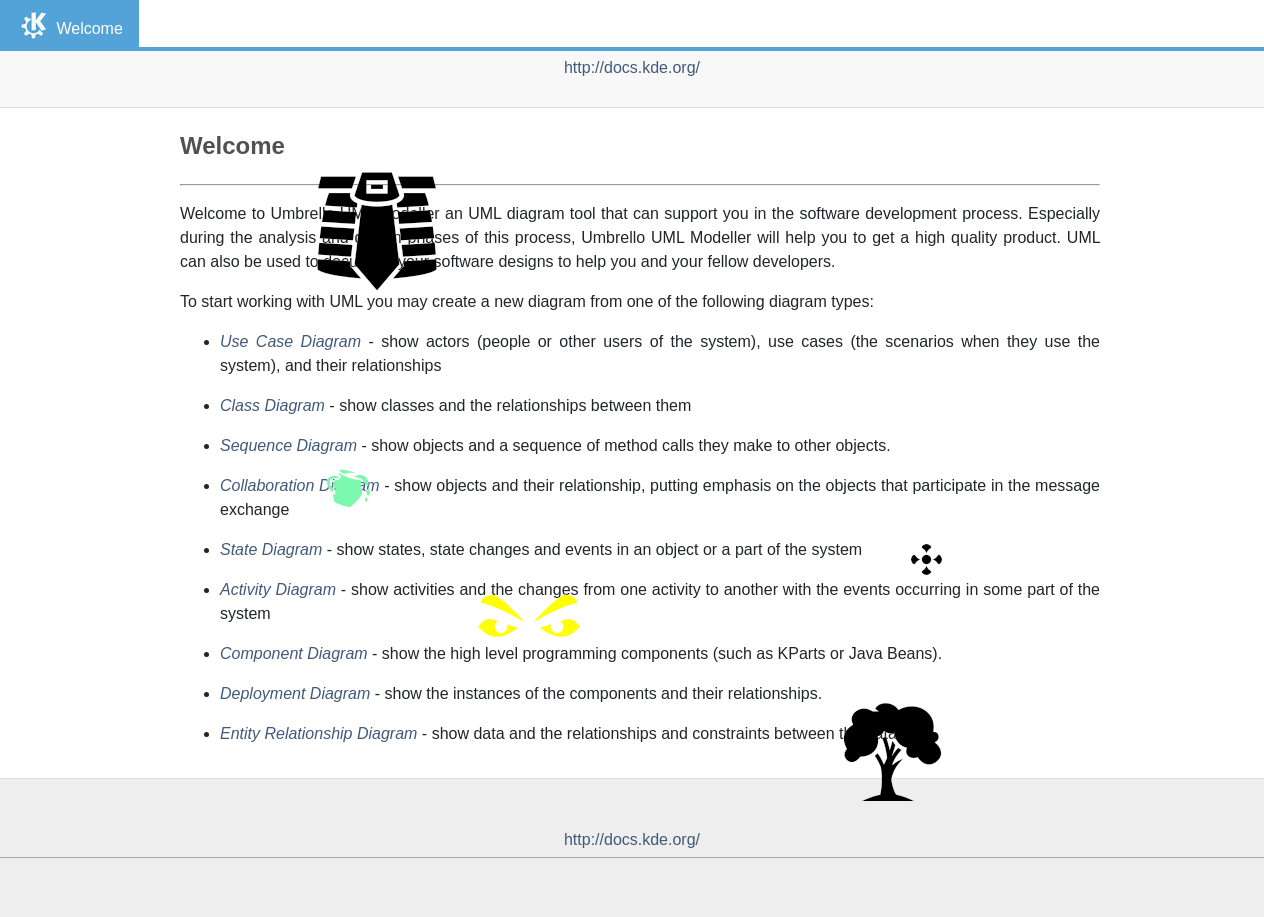  I want to click on select beech tree type in a nature or forestry game, so click(892, 751).